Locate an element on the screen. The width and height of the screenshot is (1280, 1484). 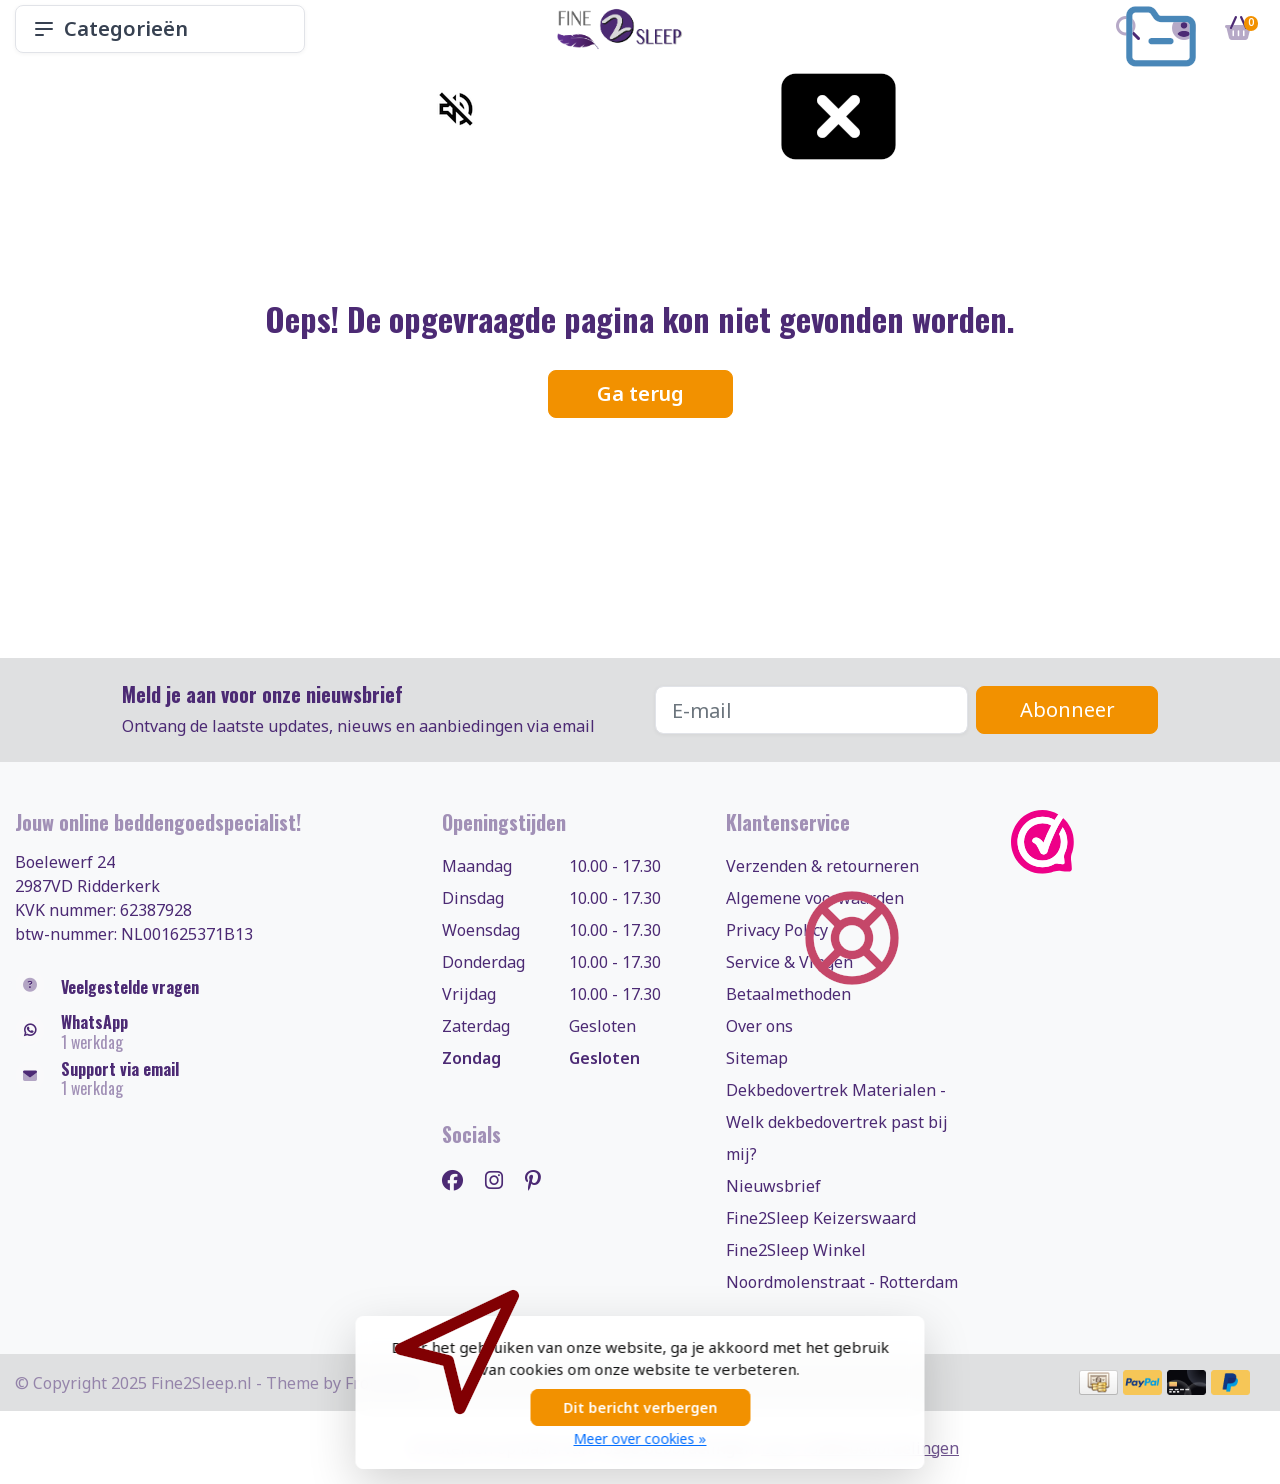
access help or support is located at coordinates (852, 938).